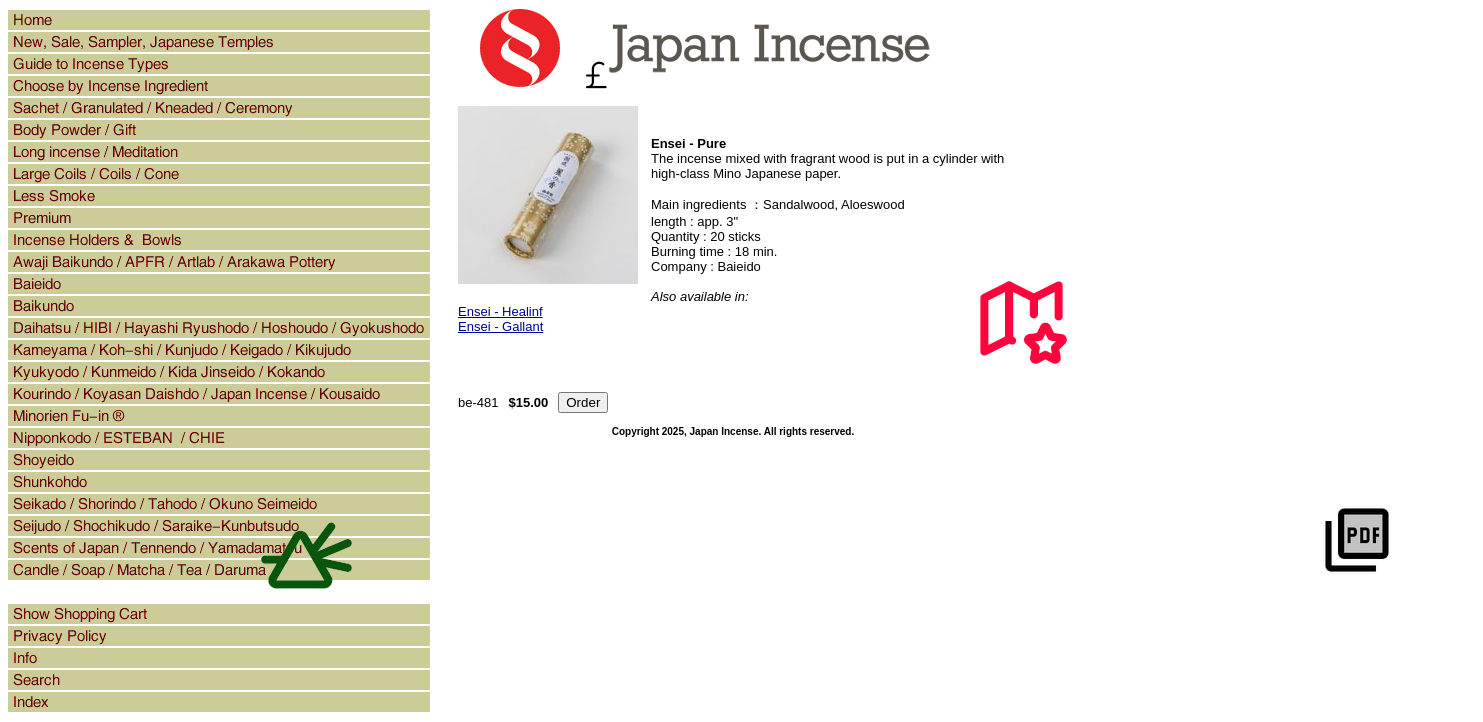 The width and height of the screenshot is (1483, 722). What do you see at coordinates (1021, 318) in the screenshot?
I see `view favorite locations on map` at bounding box center [1021, 318].